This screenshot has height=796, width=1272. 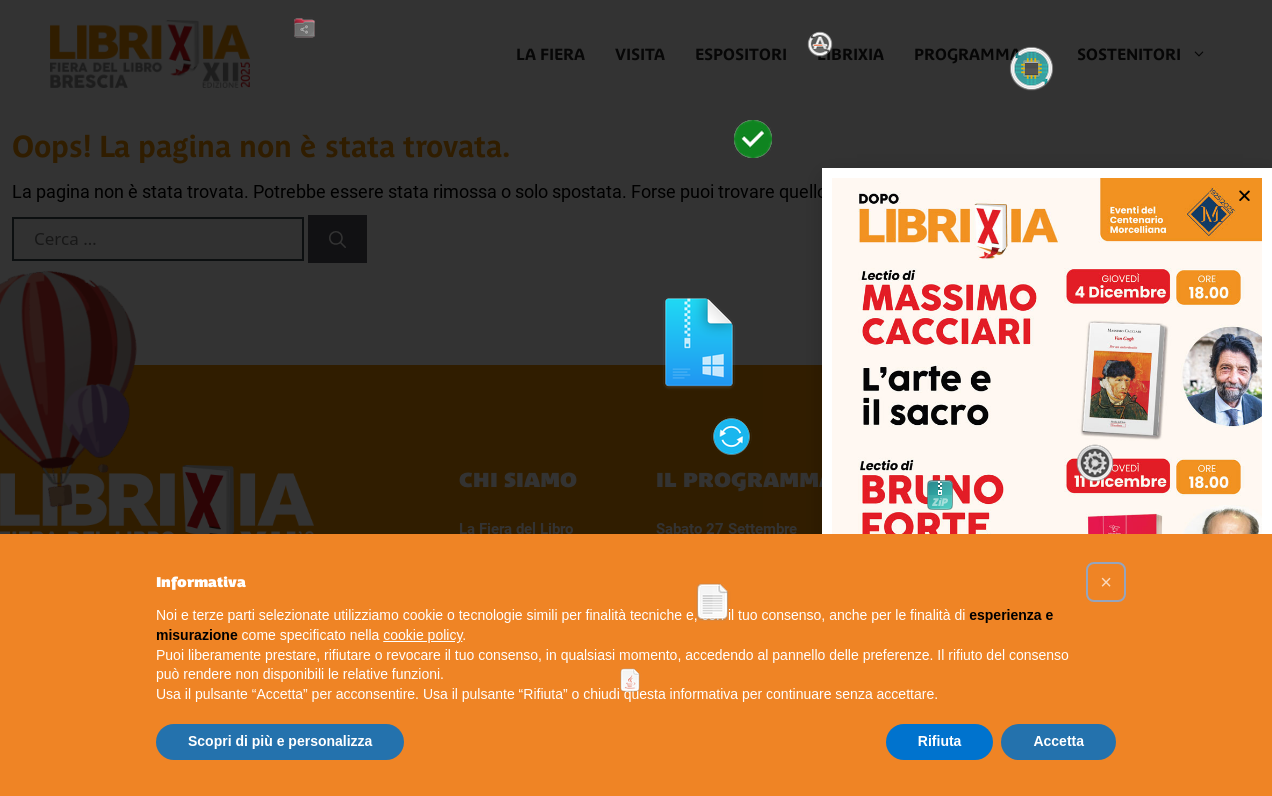 I want to click on open a compressed zip archive, so click(x=940, y=495).